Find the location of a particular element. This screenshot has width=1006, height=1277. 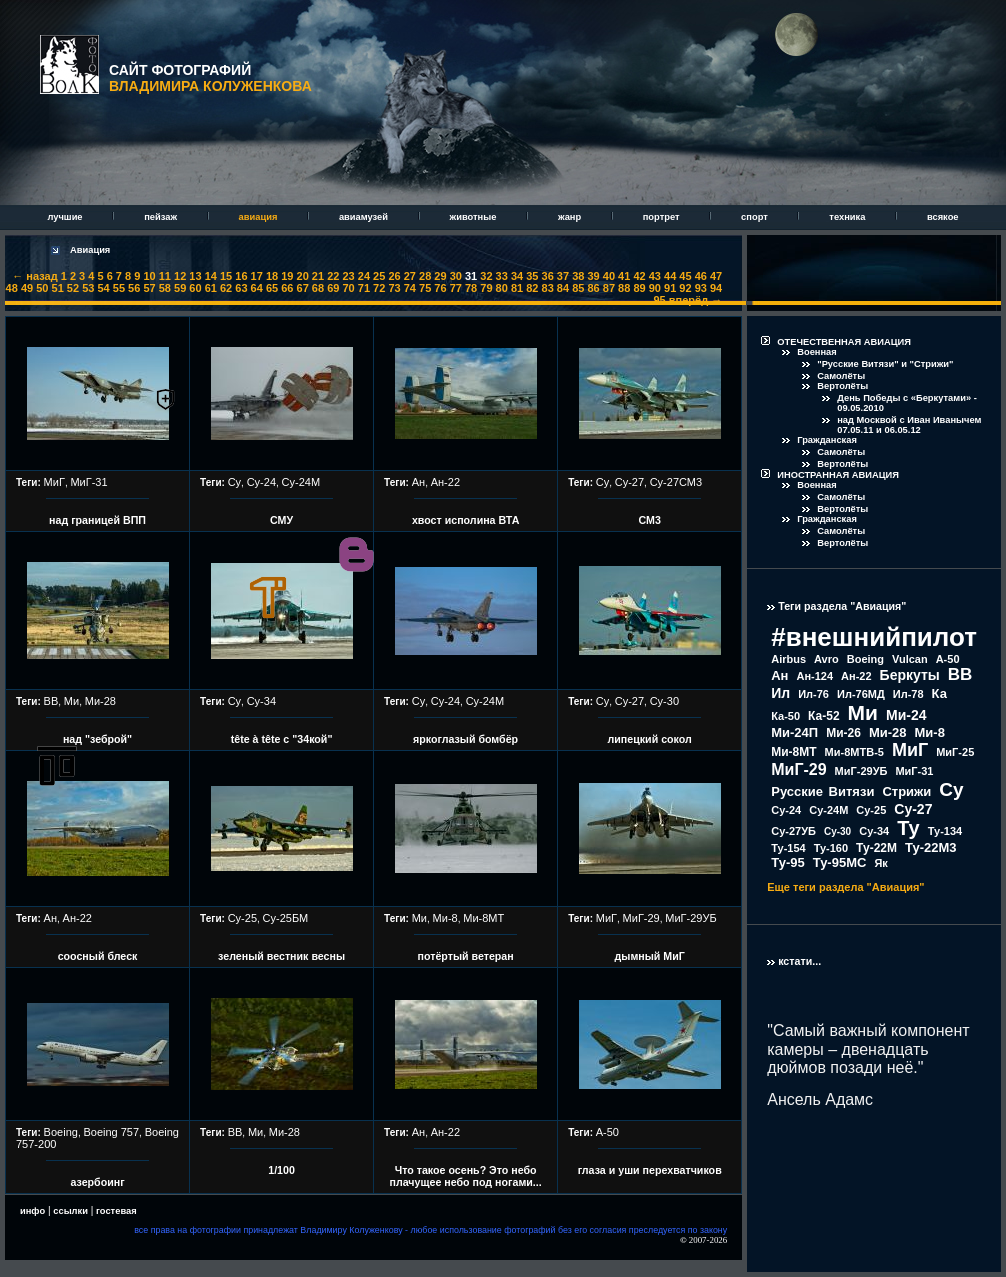

add security protection or shield is located at coordinates (165, 399).